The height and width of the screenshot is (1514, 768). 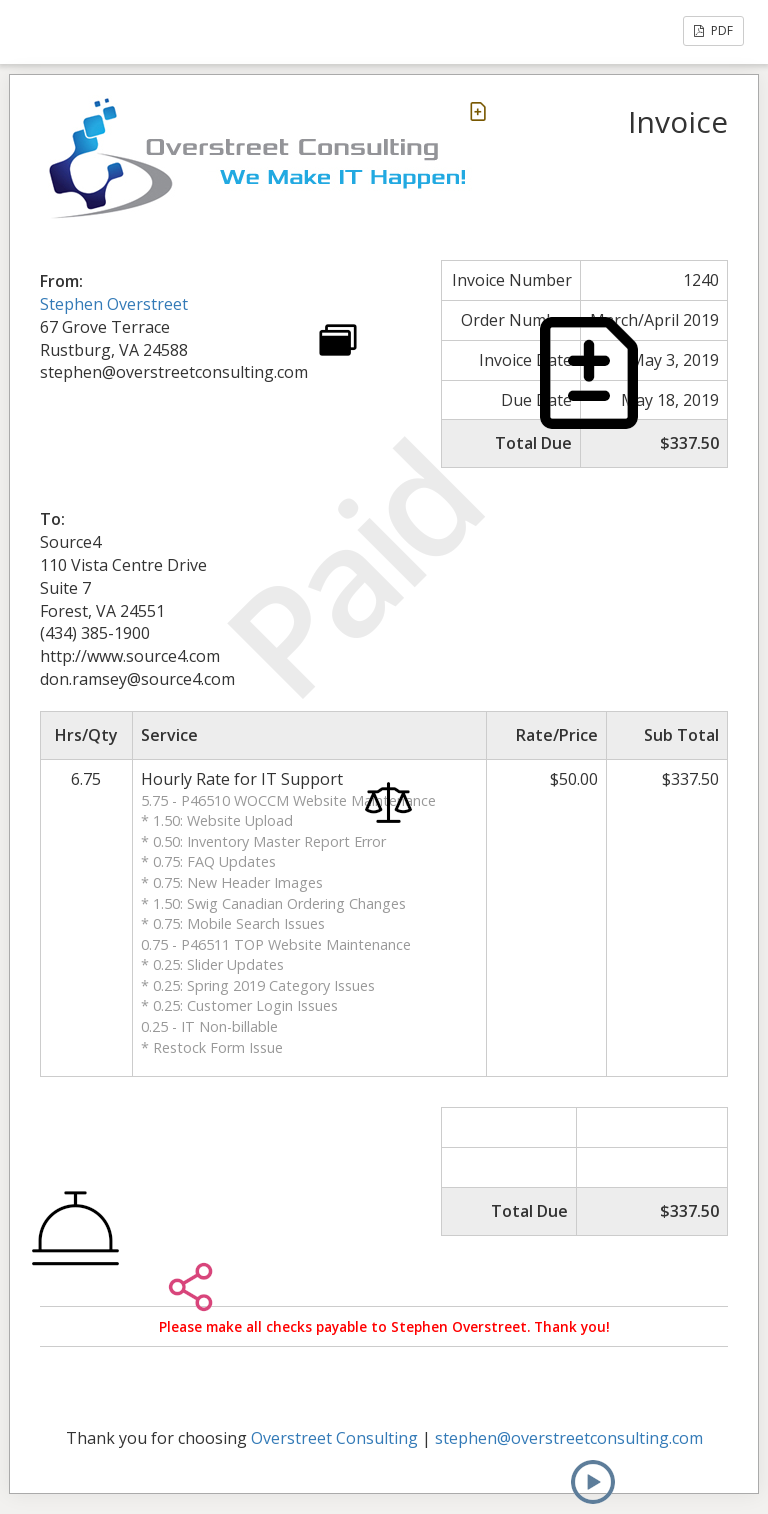 What do you see at coordinates (593, 1482) in the screenshot?
I see `play media or video content` at bounding box center [593, 1482].